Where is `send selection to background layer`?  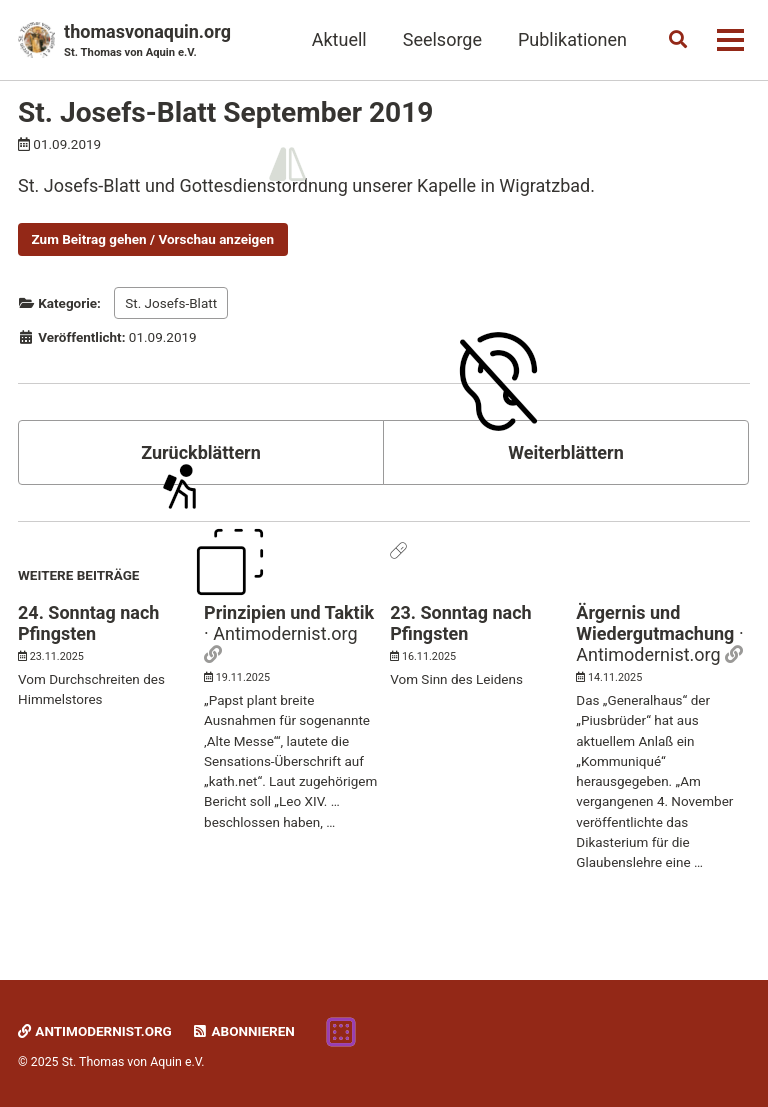 send selection to background layer is located at coordinates (230, 562).